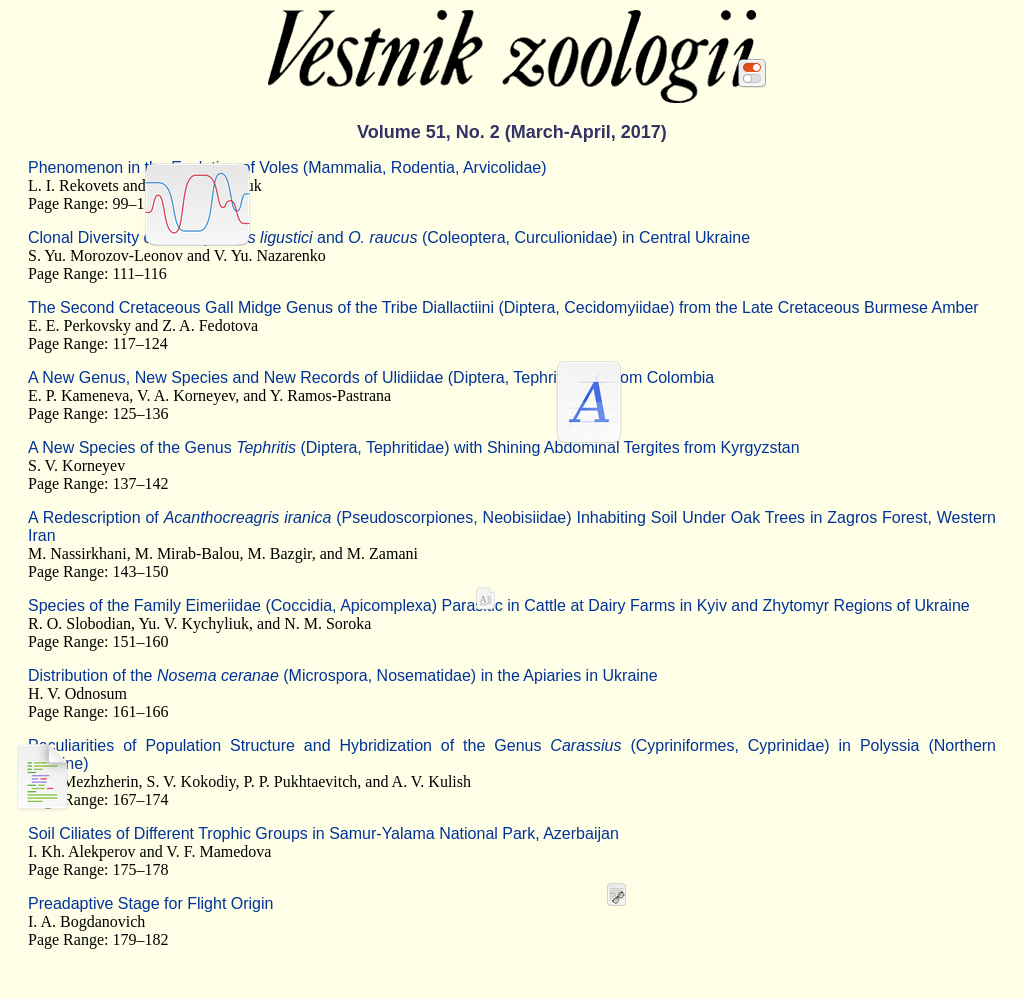 The image size is (1024, 999). I want to click on open a font file, so click(589, 402).